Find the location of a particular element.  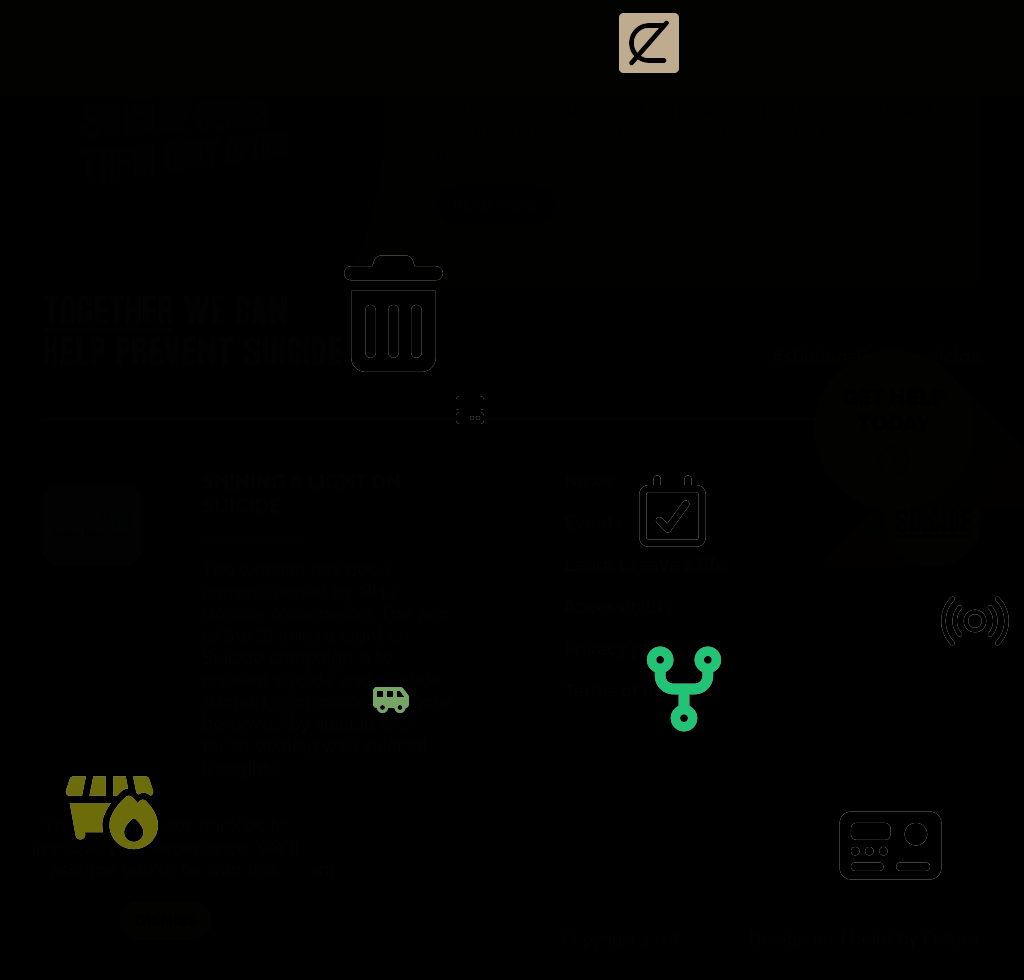

delete selected item is located at coordinates (393, 315).